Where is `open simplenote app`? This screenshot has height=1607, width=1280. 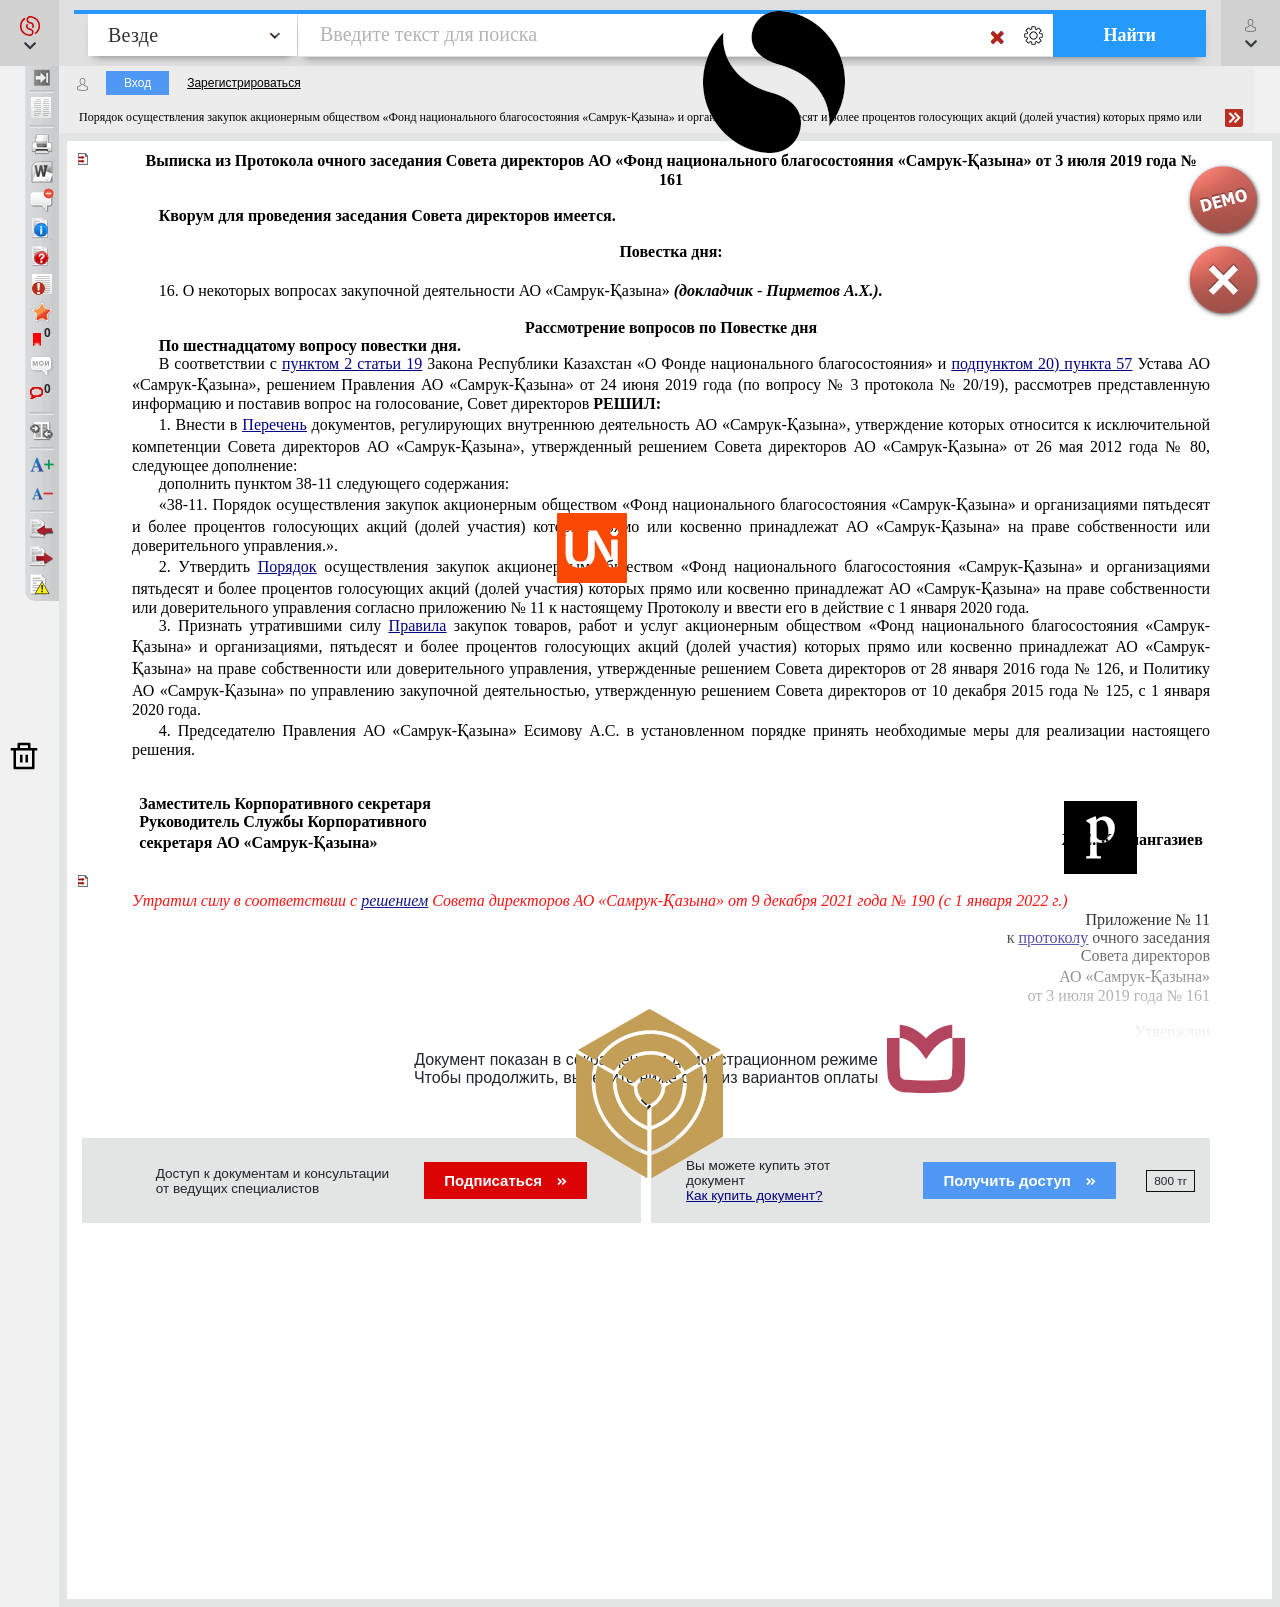 open simplenote app is located at coordinates (774, 82).